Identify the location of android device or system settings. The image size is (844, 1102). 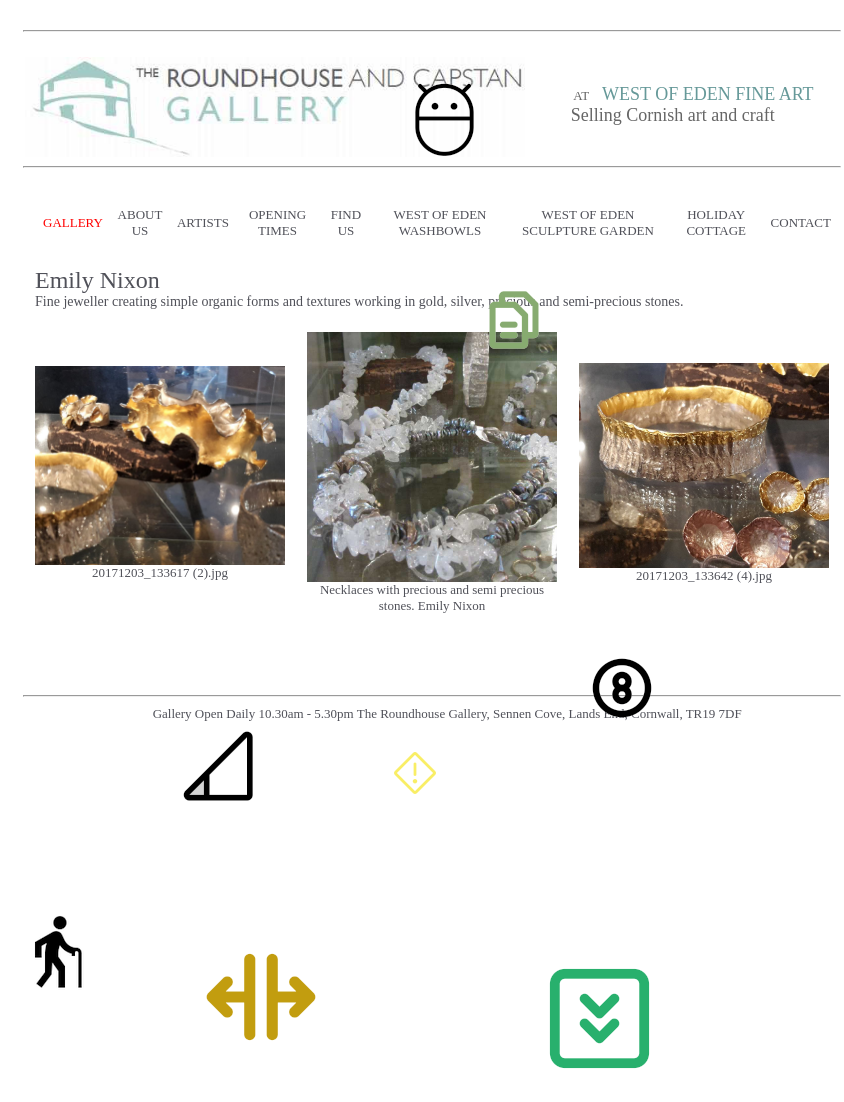
(444, 118).